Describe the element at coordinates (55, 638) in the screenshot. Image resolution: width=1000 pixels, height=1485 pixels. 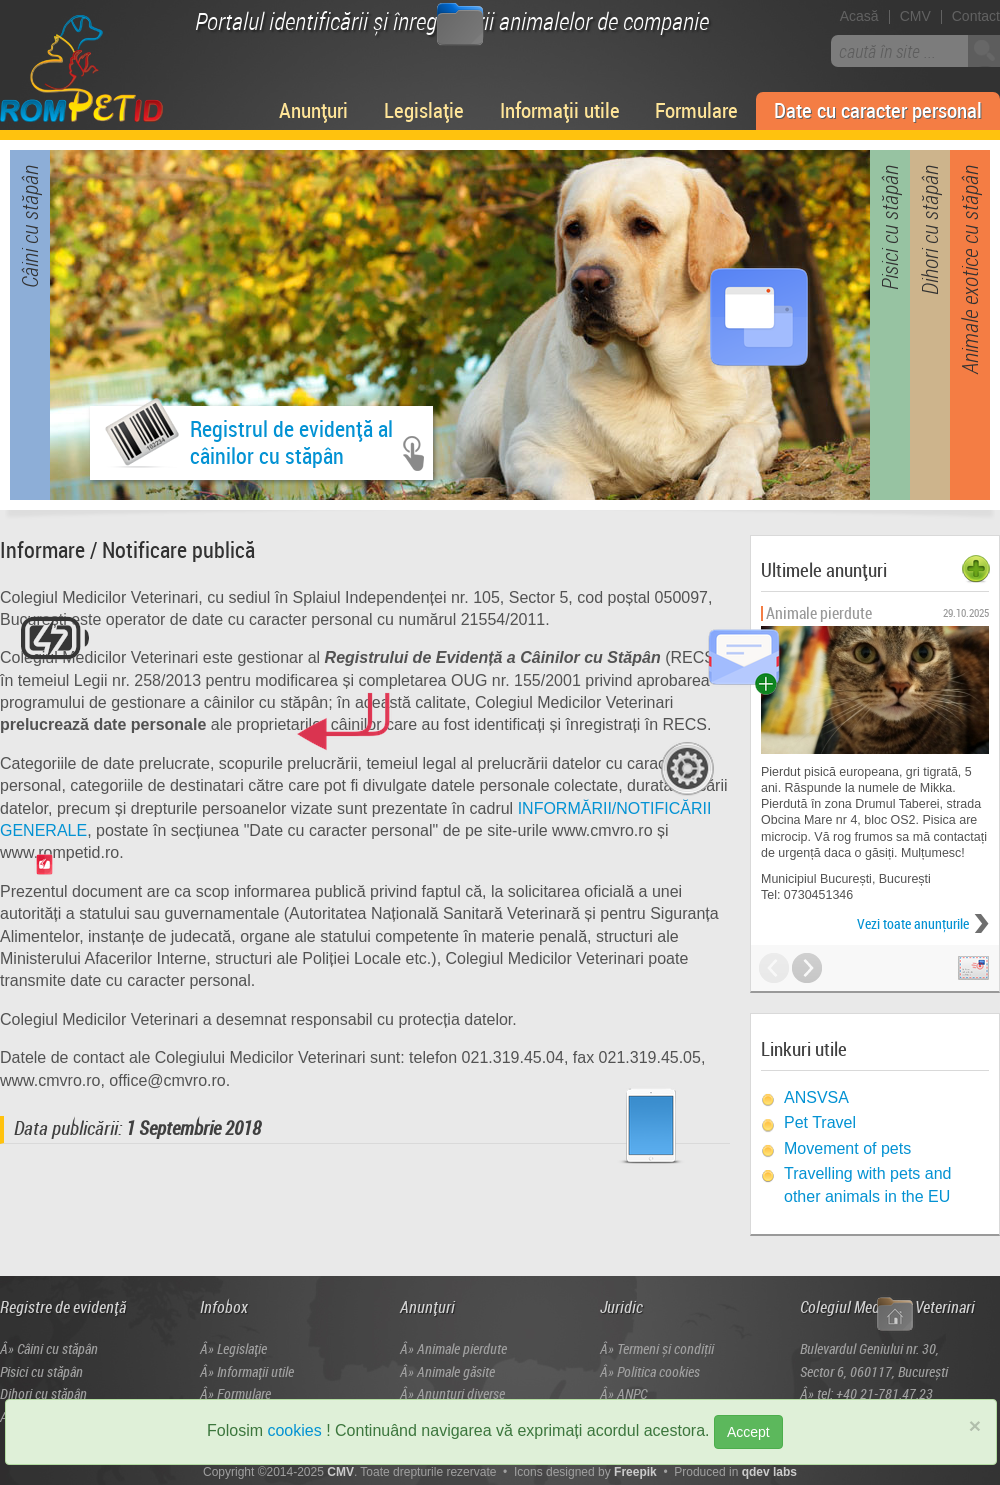
I see `indicates device is charging or connected to power` at that location.